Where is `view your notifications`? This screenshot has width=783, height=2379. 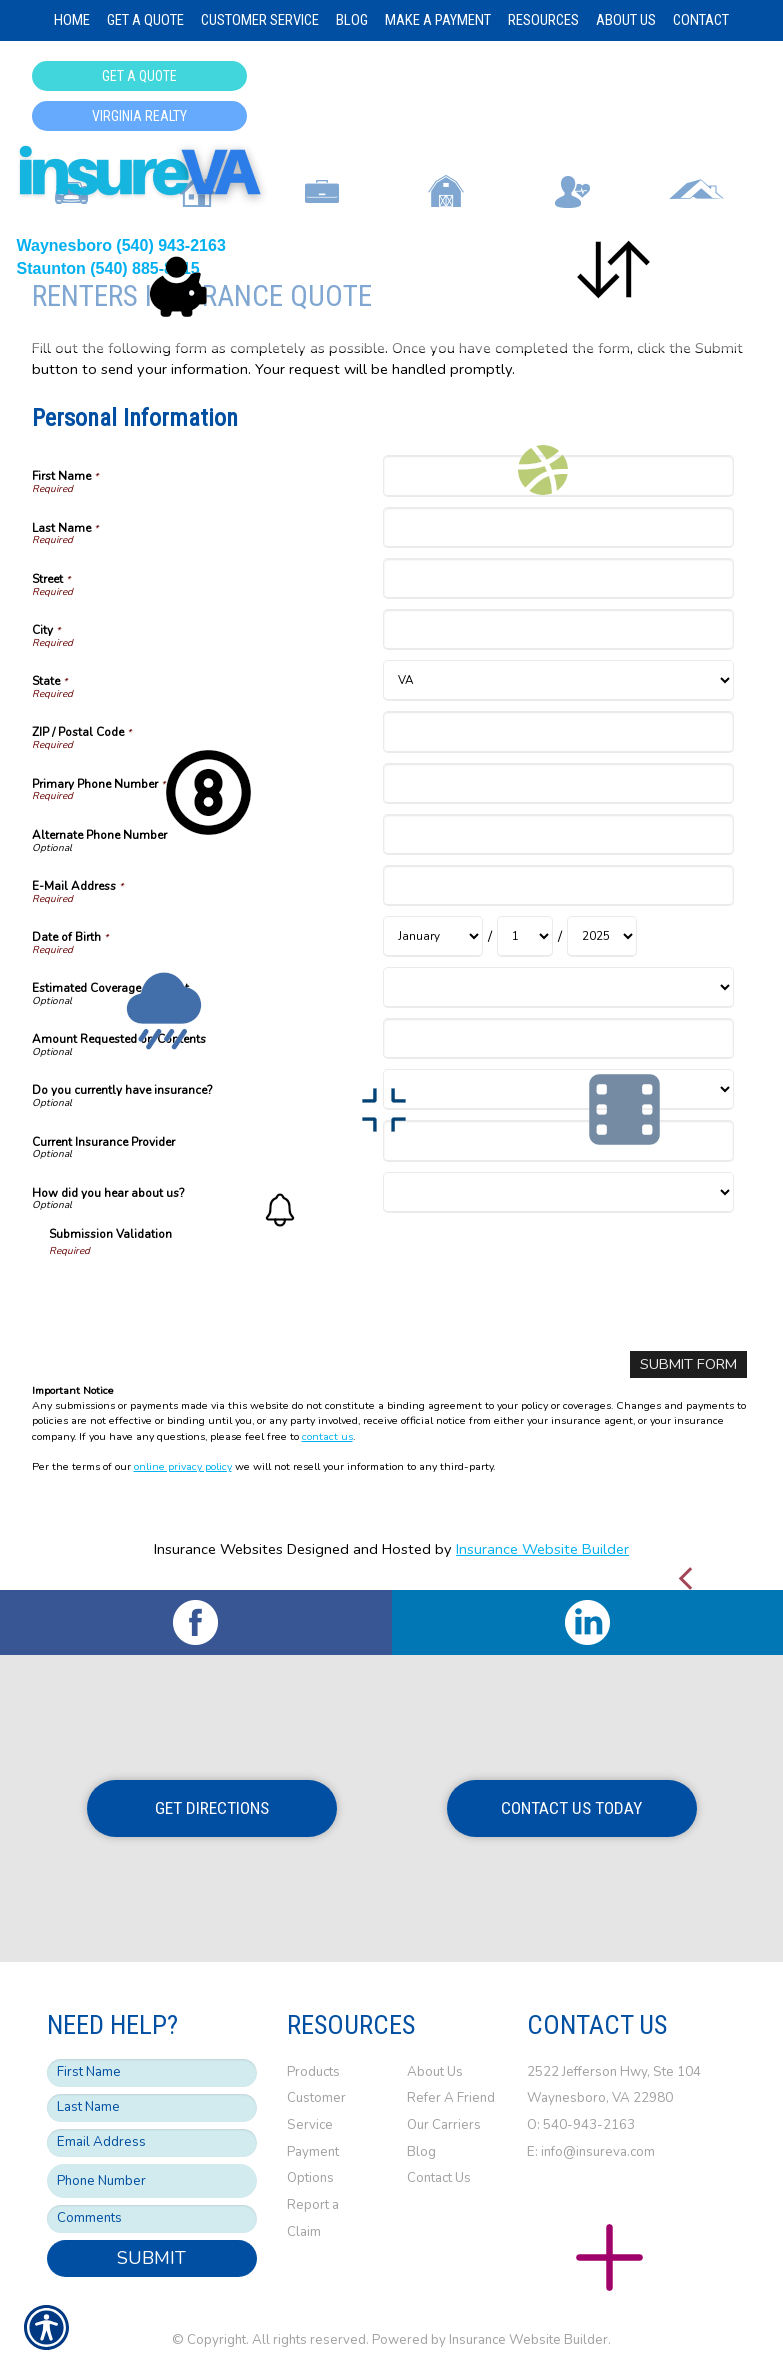
view your notifications is located at coordinates (280, 1210).